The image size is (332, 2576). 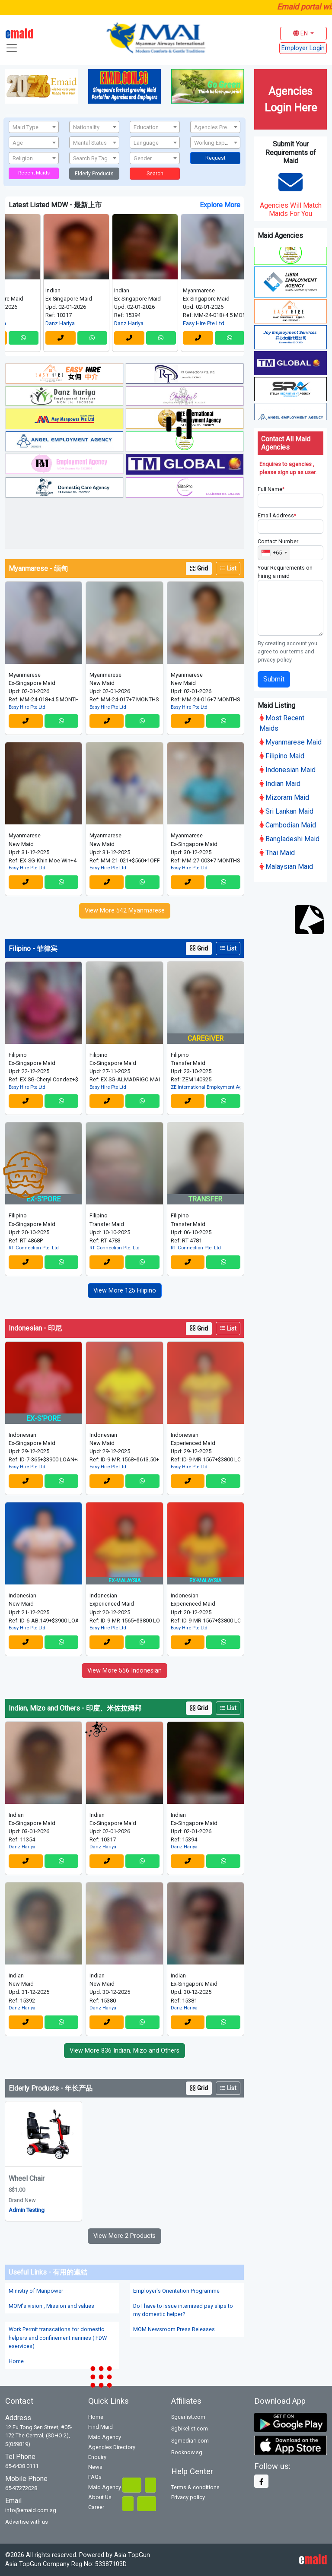 What do you see at coordinates (25, 1175) in the screenshot?
I see `link to Travis CI continuous integration service` at bounding box center [25, 1175].